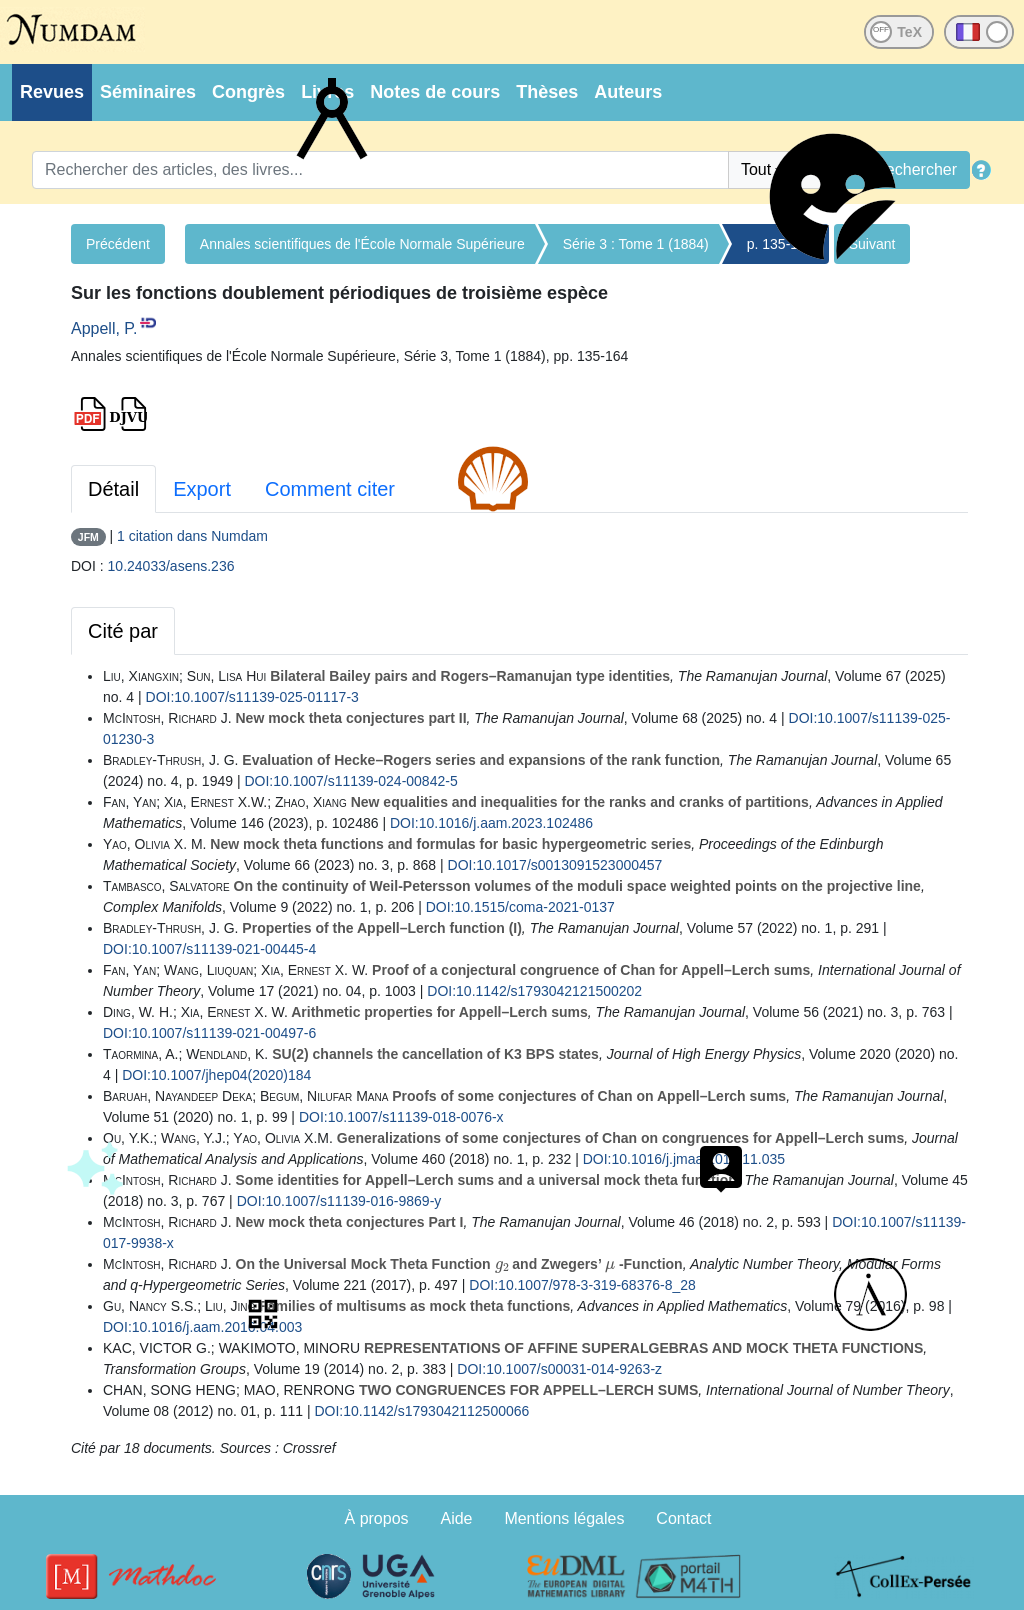 This screenshot has height=1610, width=1024. I want to click on view pinned contact or account, so click(721, 1167).